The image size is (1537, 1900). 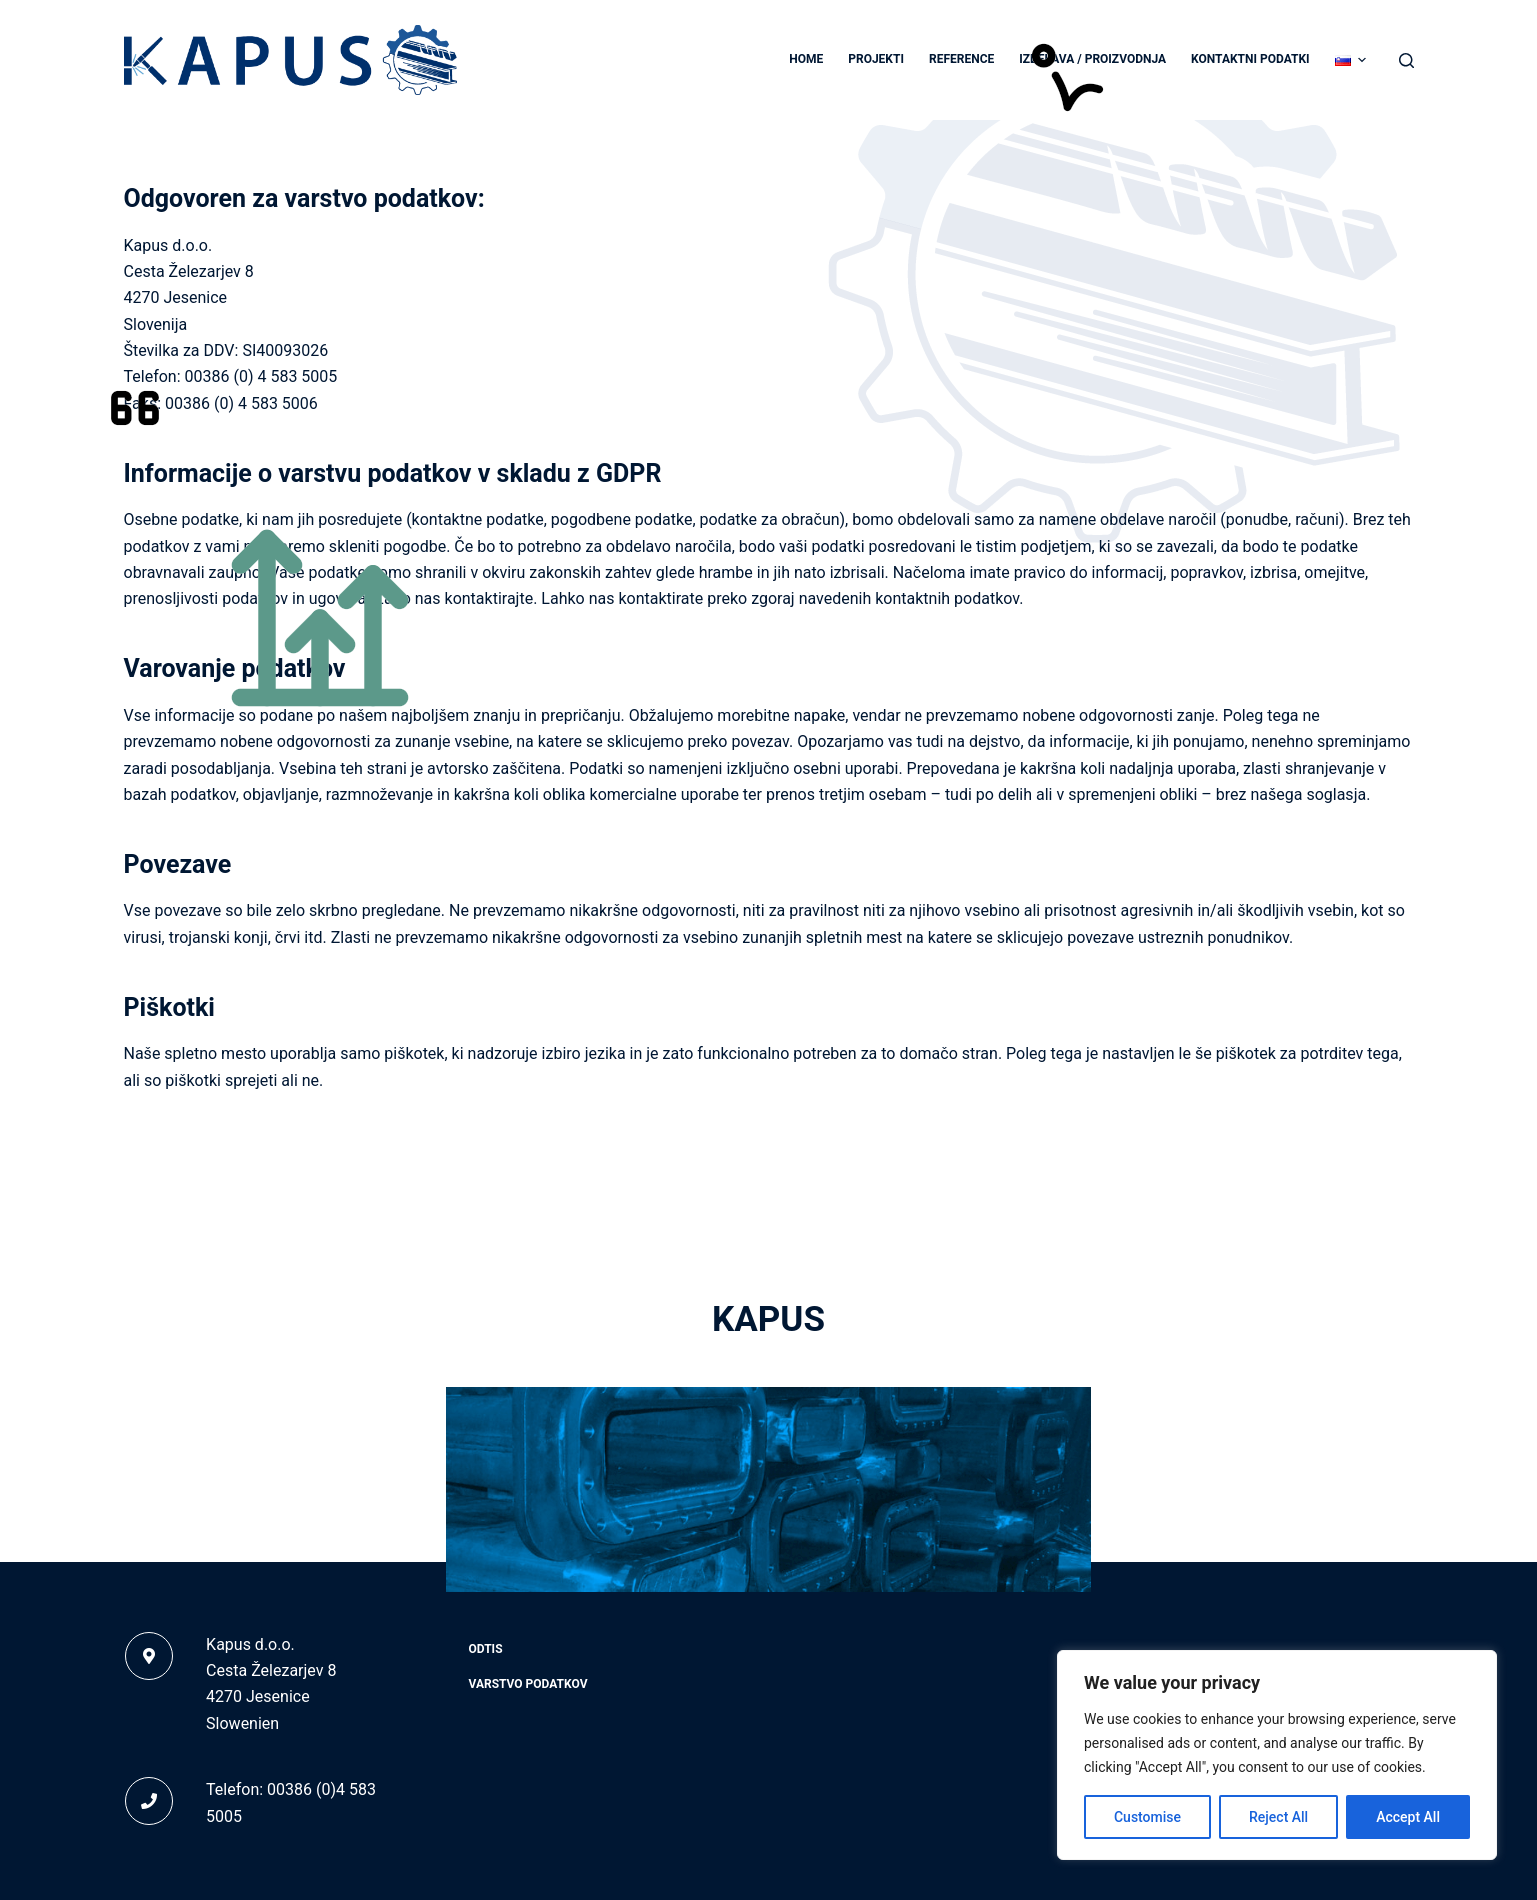 What do you see at coordinates (135, 408) in the screenshot?
I see `indicates item number 66 in a list or sequence` at bounding box center [135, 408].